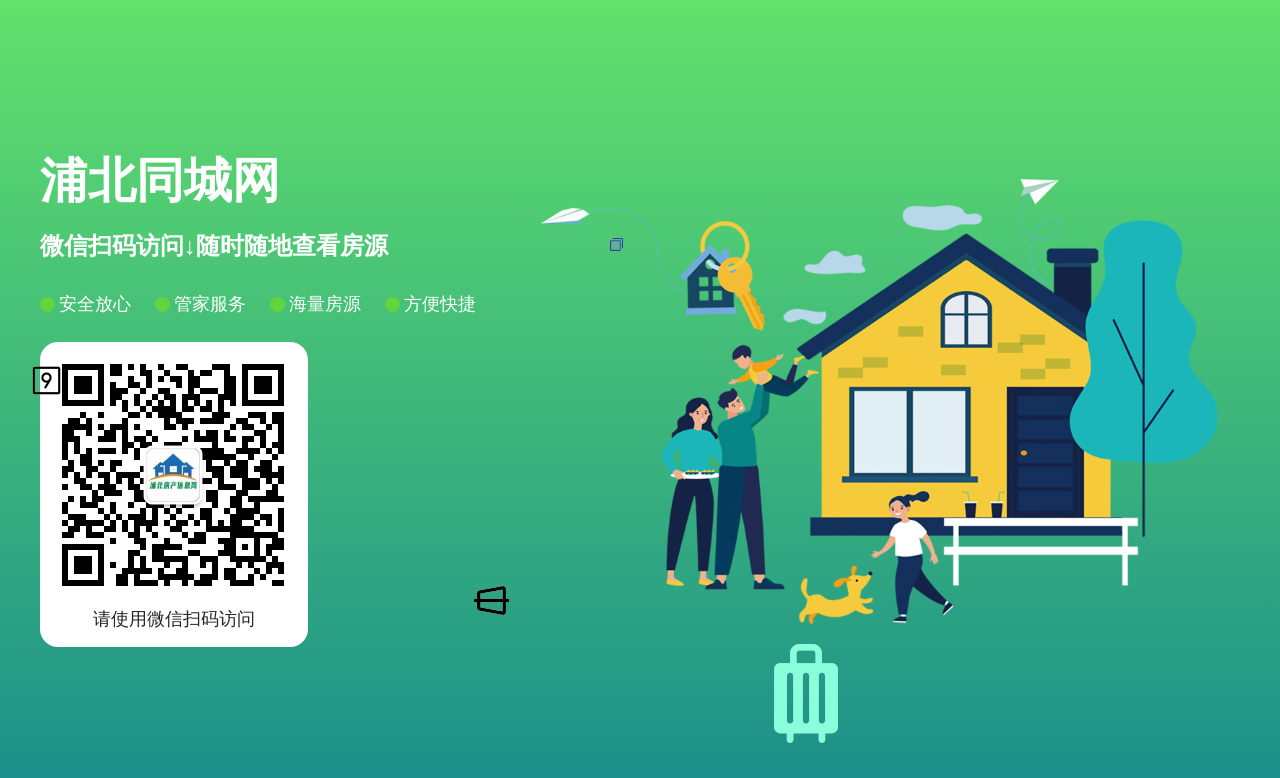  I want to click on access travel or trip planning features, so click(806, 695).